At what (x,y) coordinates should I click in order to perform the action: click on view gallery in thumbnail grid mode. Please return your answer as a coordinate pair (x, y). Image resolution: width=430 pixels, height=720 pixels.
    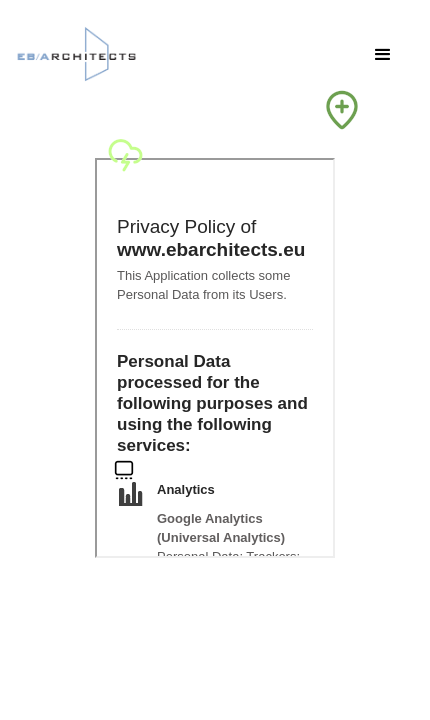
    Looking at the image, I should click on (124, 470).